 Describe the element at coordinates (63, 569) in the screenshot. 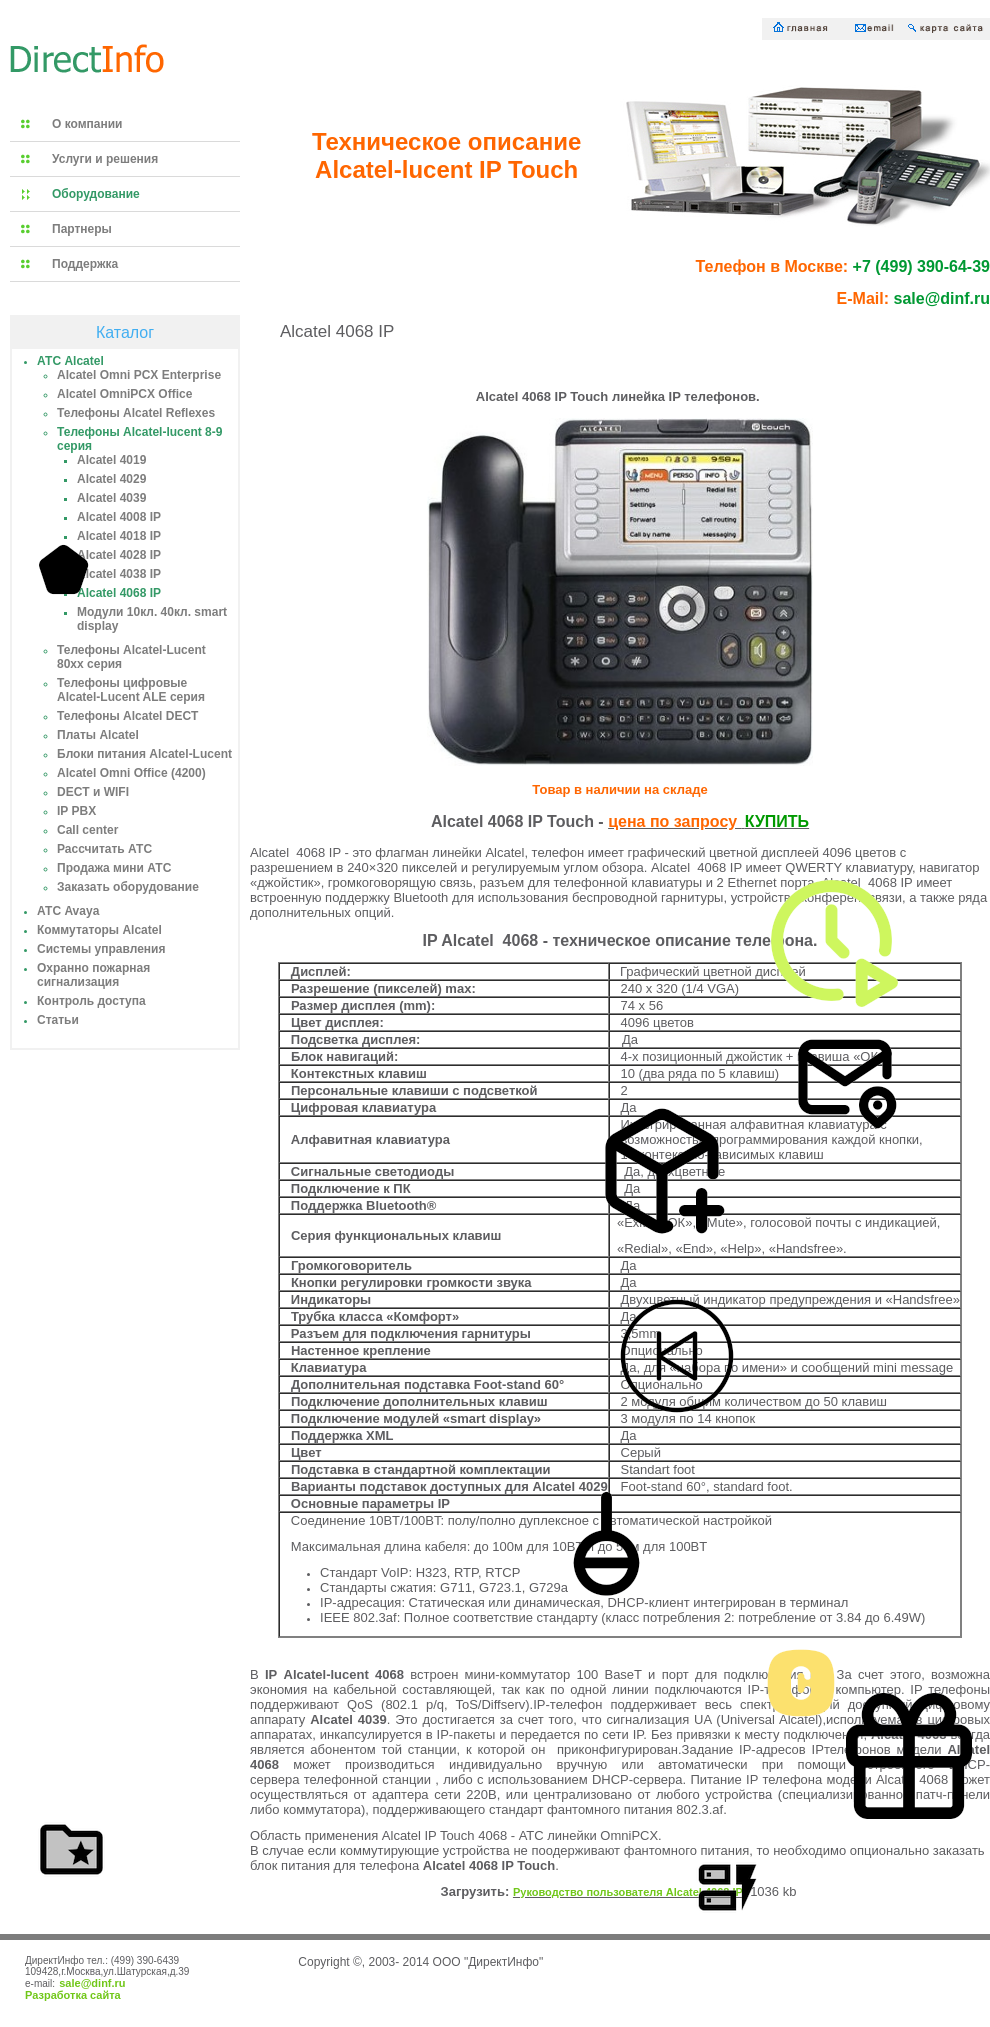

I see `indicates a pentagon shape or geometric element` at that location.